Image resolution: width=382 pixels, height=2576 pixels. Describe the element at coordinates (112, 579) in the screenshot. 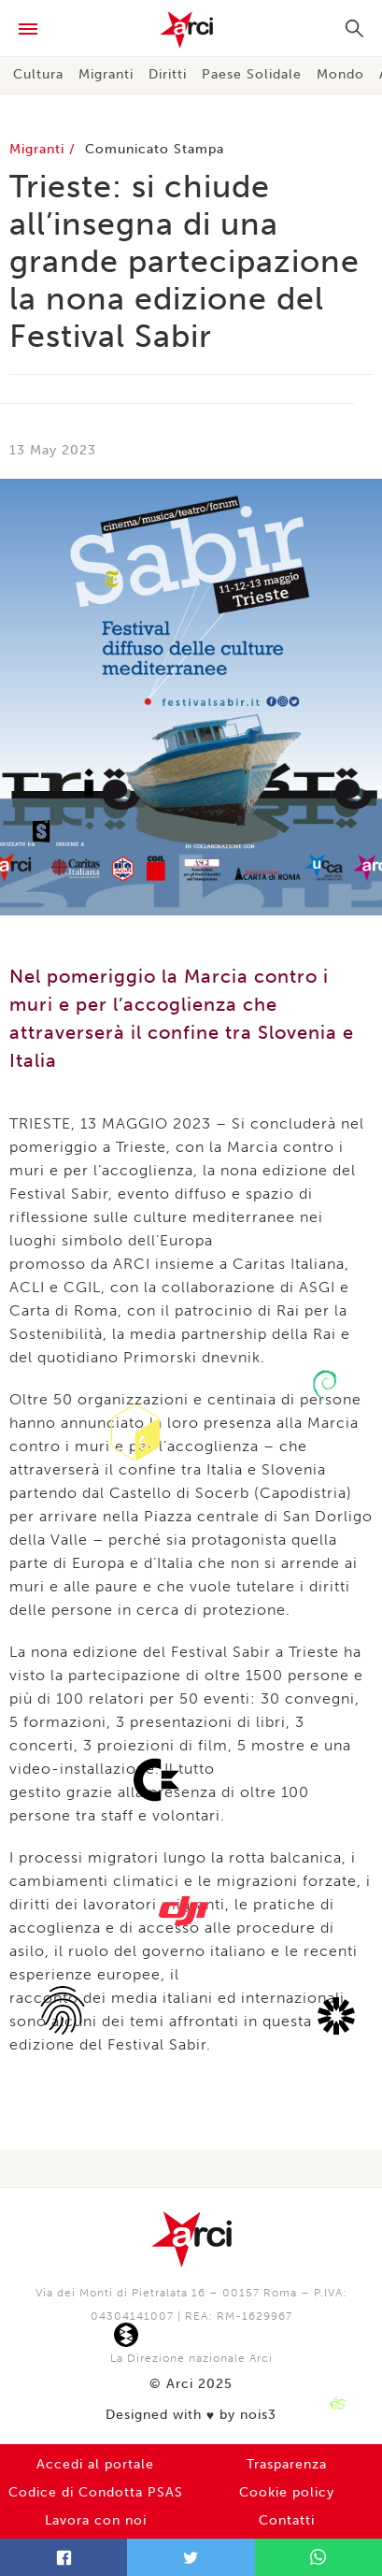

I see `open the new york times app` at that location.